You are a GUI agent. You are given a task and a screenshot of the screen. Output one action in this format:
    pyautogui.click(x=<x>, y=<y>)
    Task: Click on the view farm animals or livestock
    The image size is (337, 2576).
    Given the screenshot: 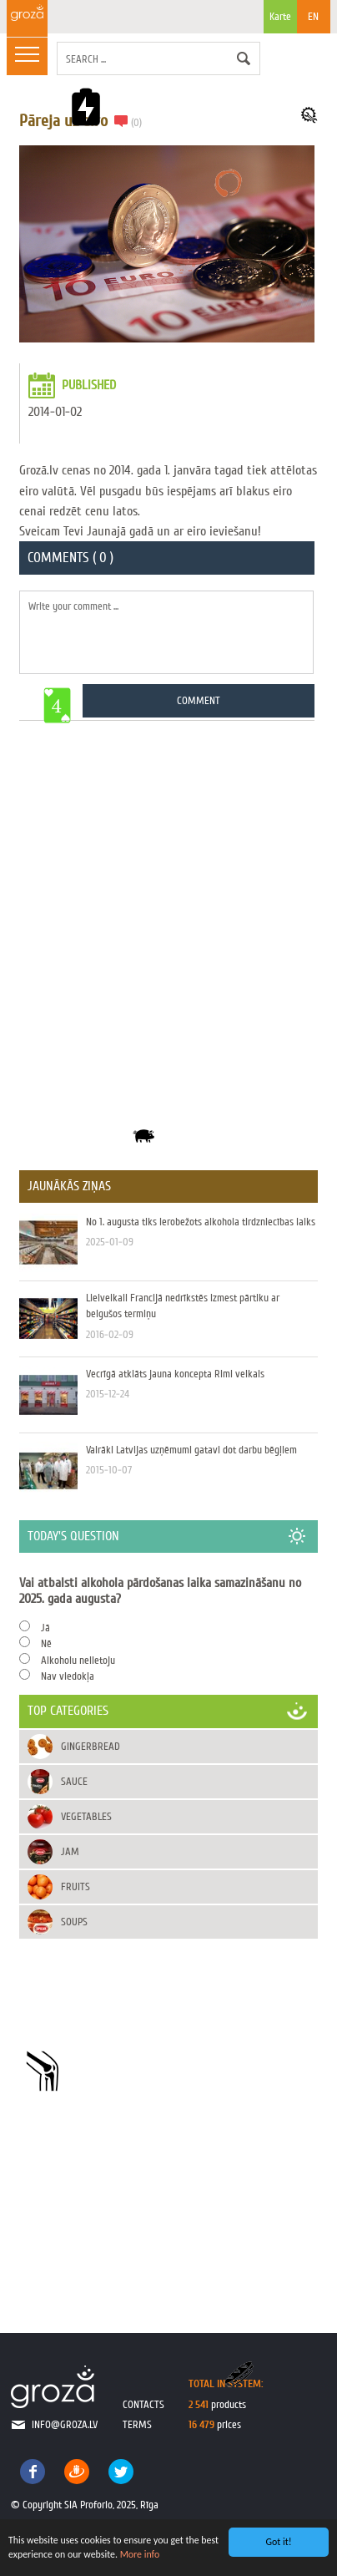 What is the action you would take?
    pyautogui.click(x=143, y=1136)
    